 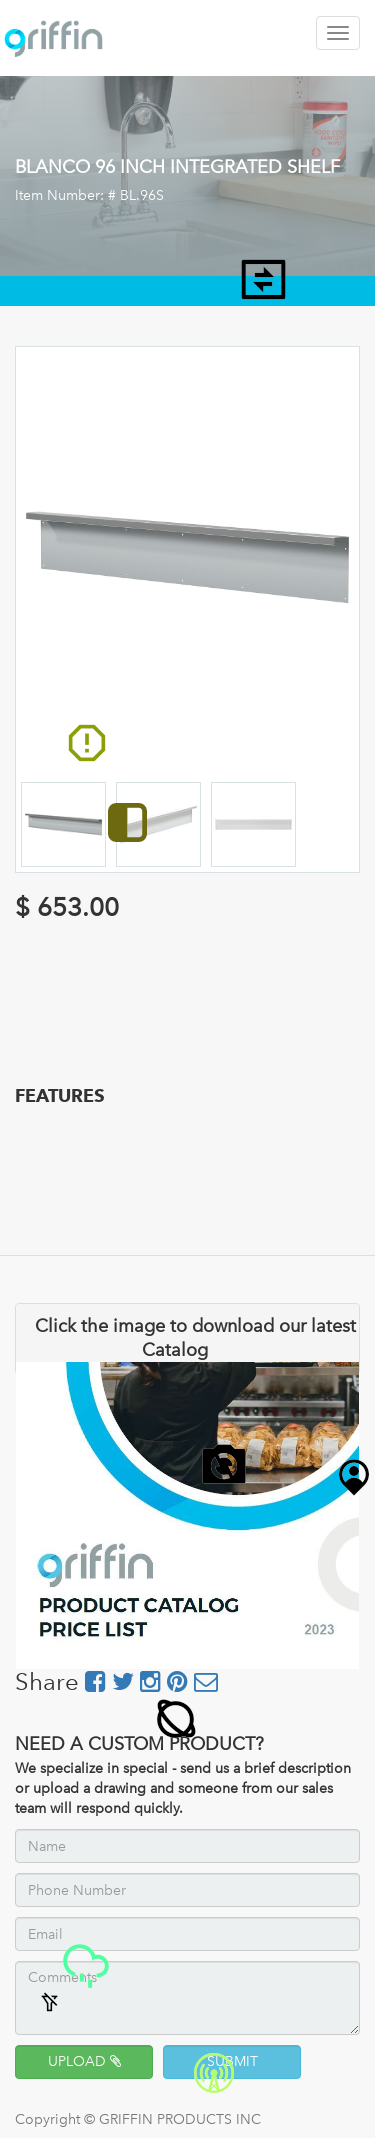 What do you see at coordinates (127, 822) in the screenshot?
I see `shields.io logo - a service for generating status badges` at bounding box center [127, 822].